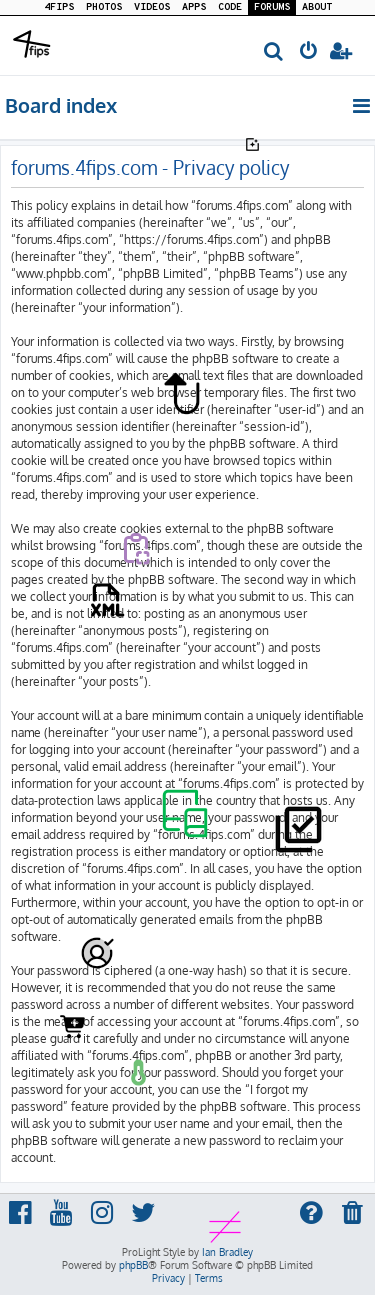 This screenshot has height=1295, width=375. Describe the element at coordinates (183, 813) in the screenshot. I see `clone or duplicate a repository` at that location.